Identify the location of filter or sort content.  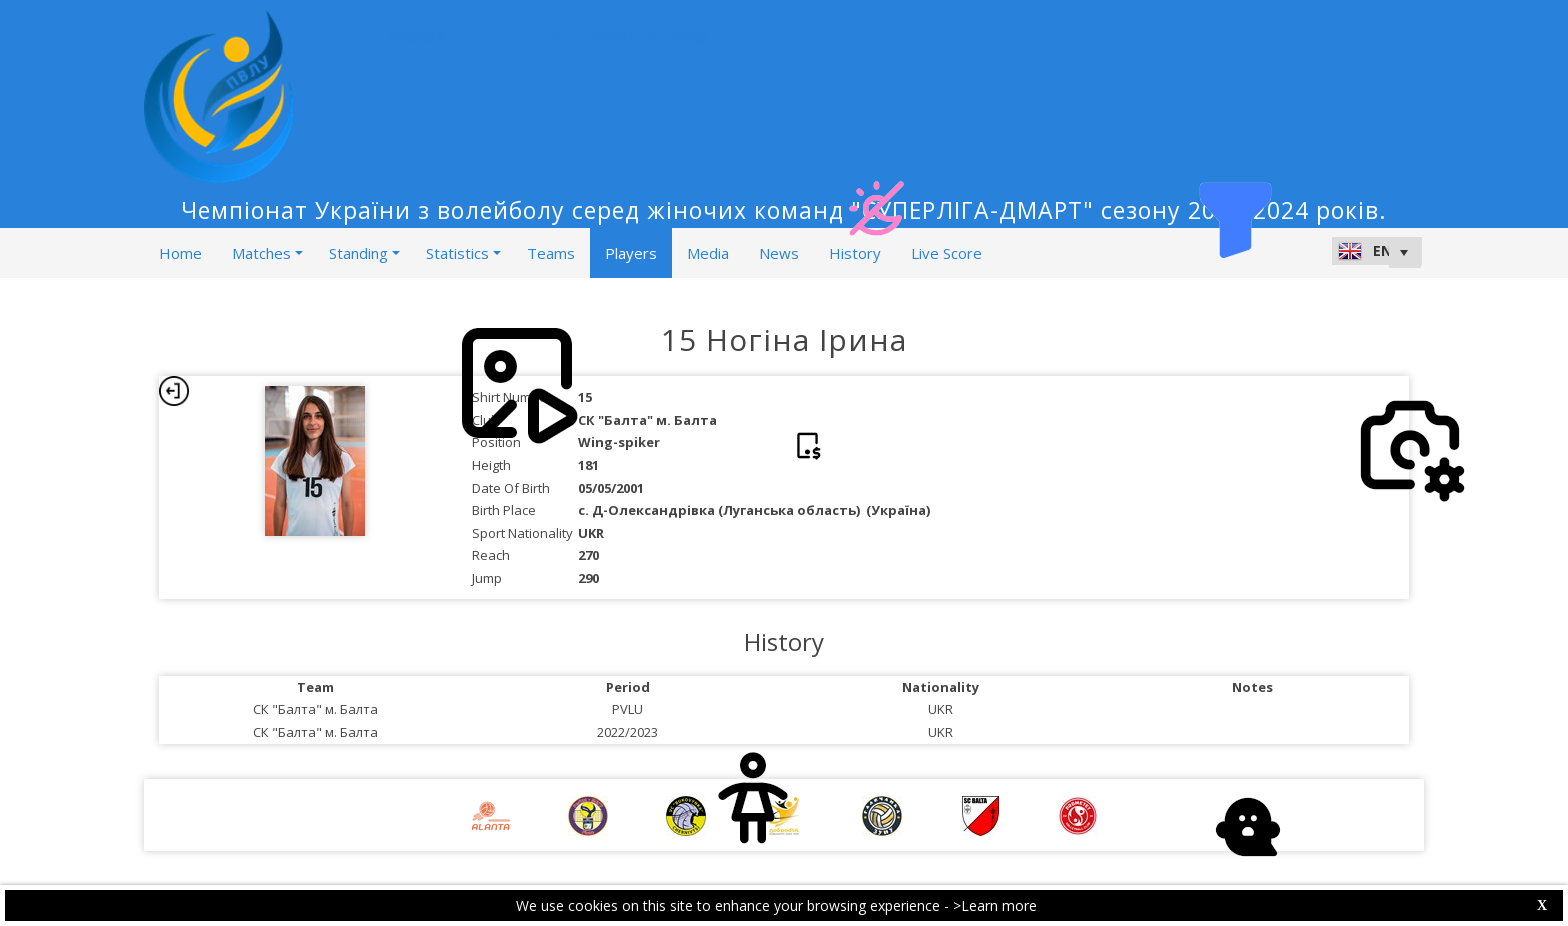
(1235, 218).